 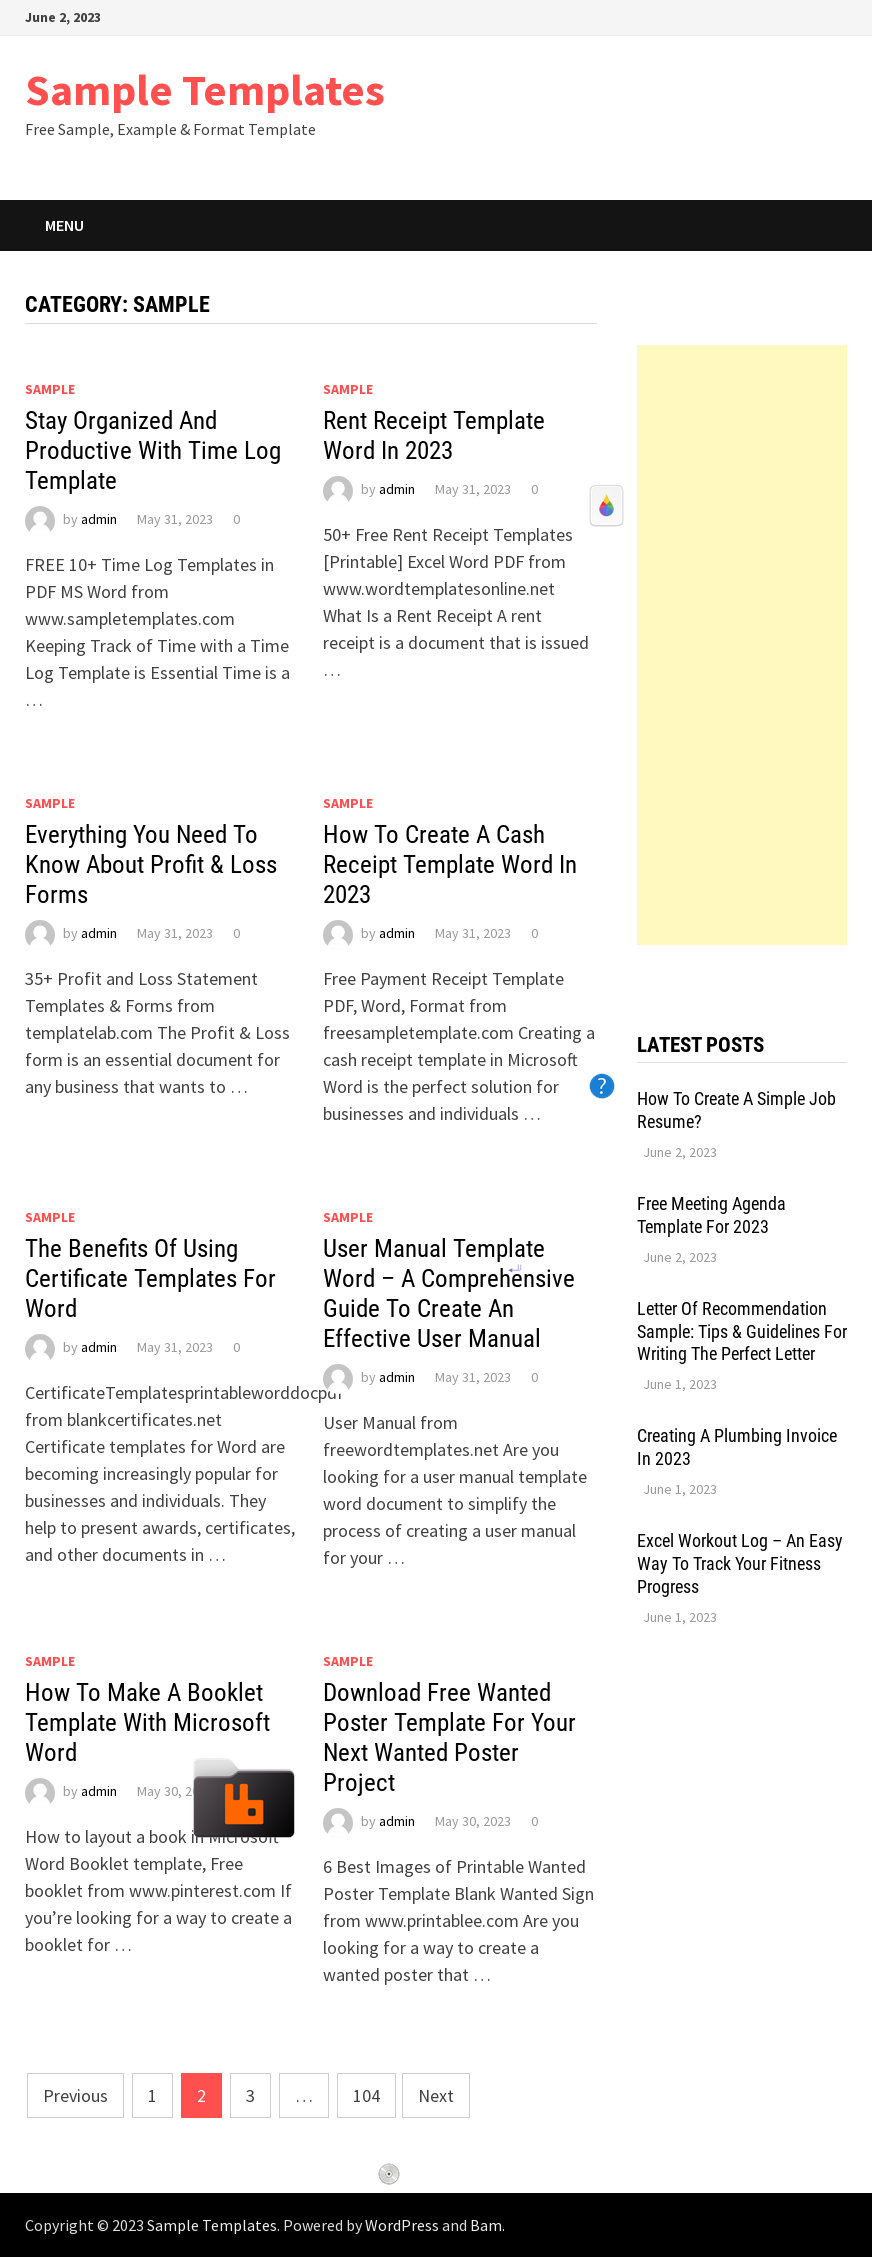 I want to click on open folder containing RabbitMQ configuration files, so click(x=243, y=1800).